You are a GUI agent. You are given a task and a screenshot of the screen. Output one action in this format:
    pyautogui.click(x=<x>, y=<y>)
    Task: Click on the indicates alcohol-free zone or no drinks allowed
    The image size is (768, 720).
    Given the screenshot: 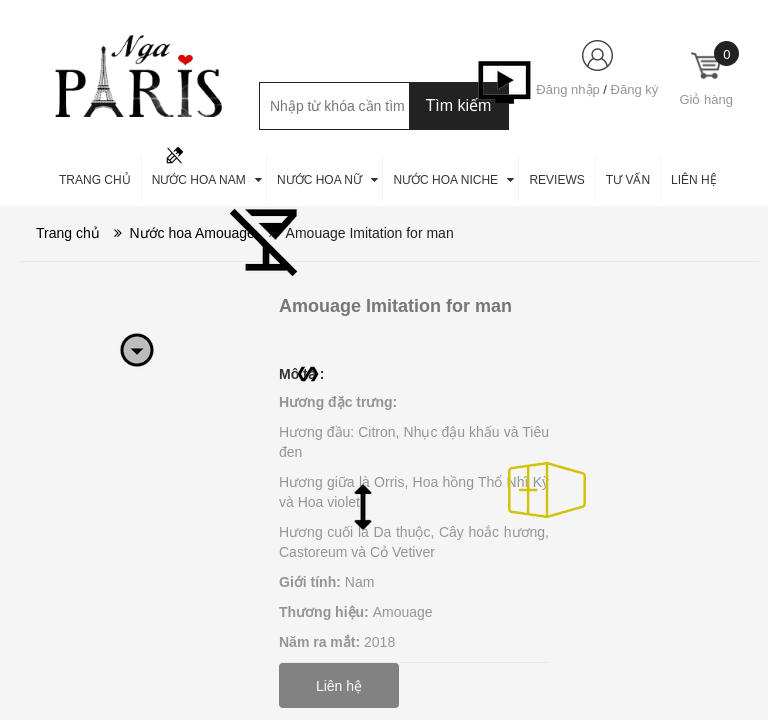 What is the action you would take?
    pyautogui.click(x=266, y=240)
    